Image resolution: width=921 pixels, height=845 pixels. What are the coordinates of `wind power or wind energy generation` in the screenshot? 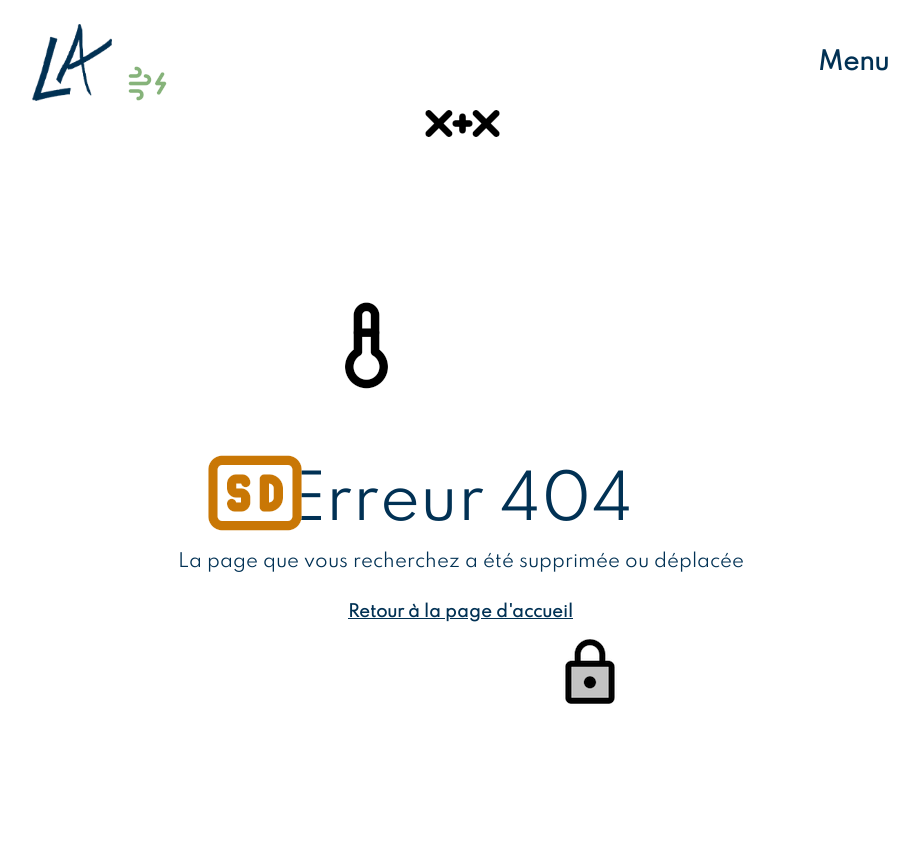 It's located at (147, 83).